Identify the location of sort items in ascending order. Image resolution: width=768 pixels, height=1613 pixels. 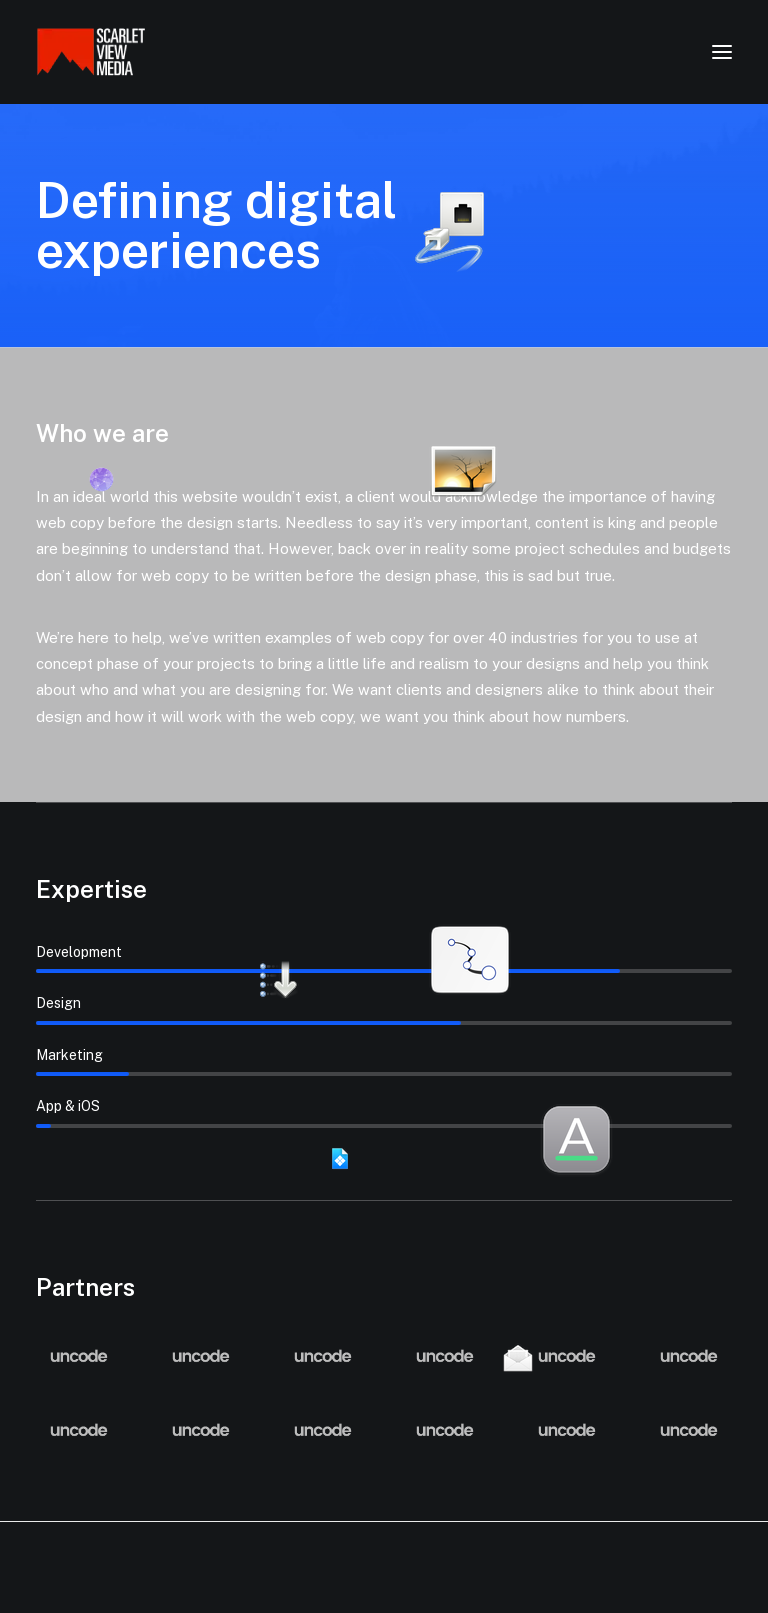
(280, 981).